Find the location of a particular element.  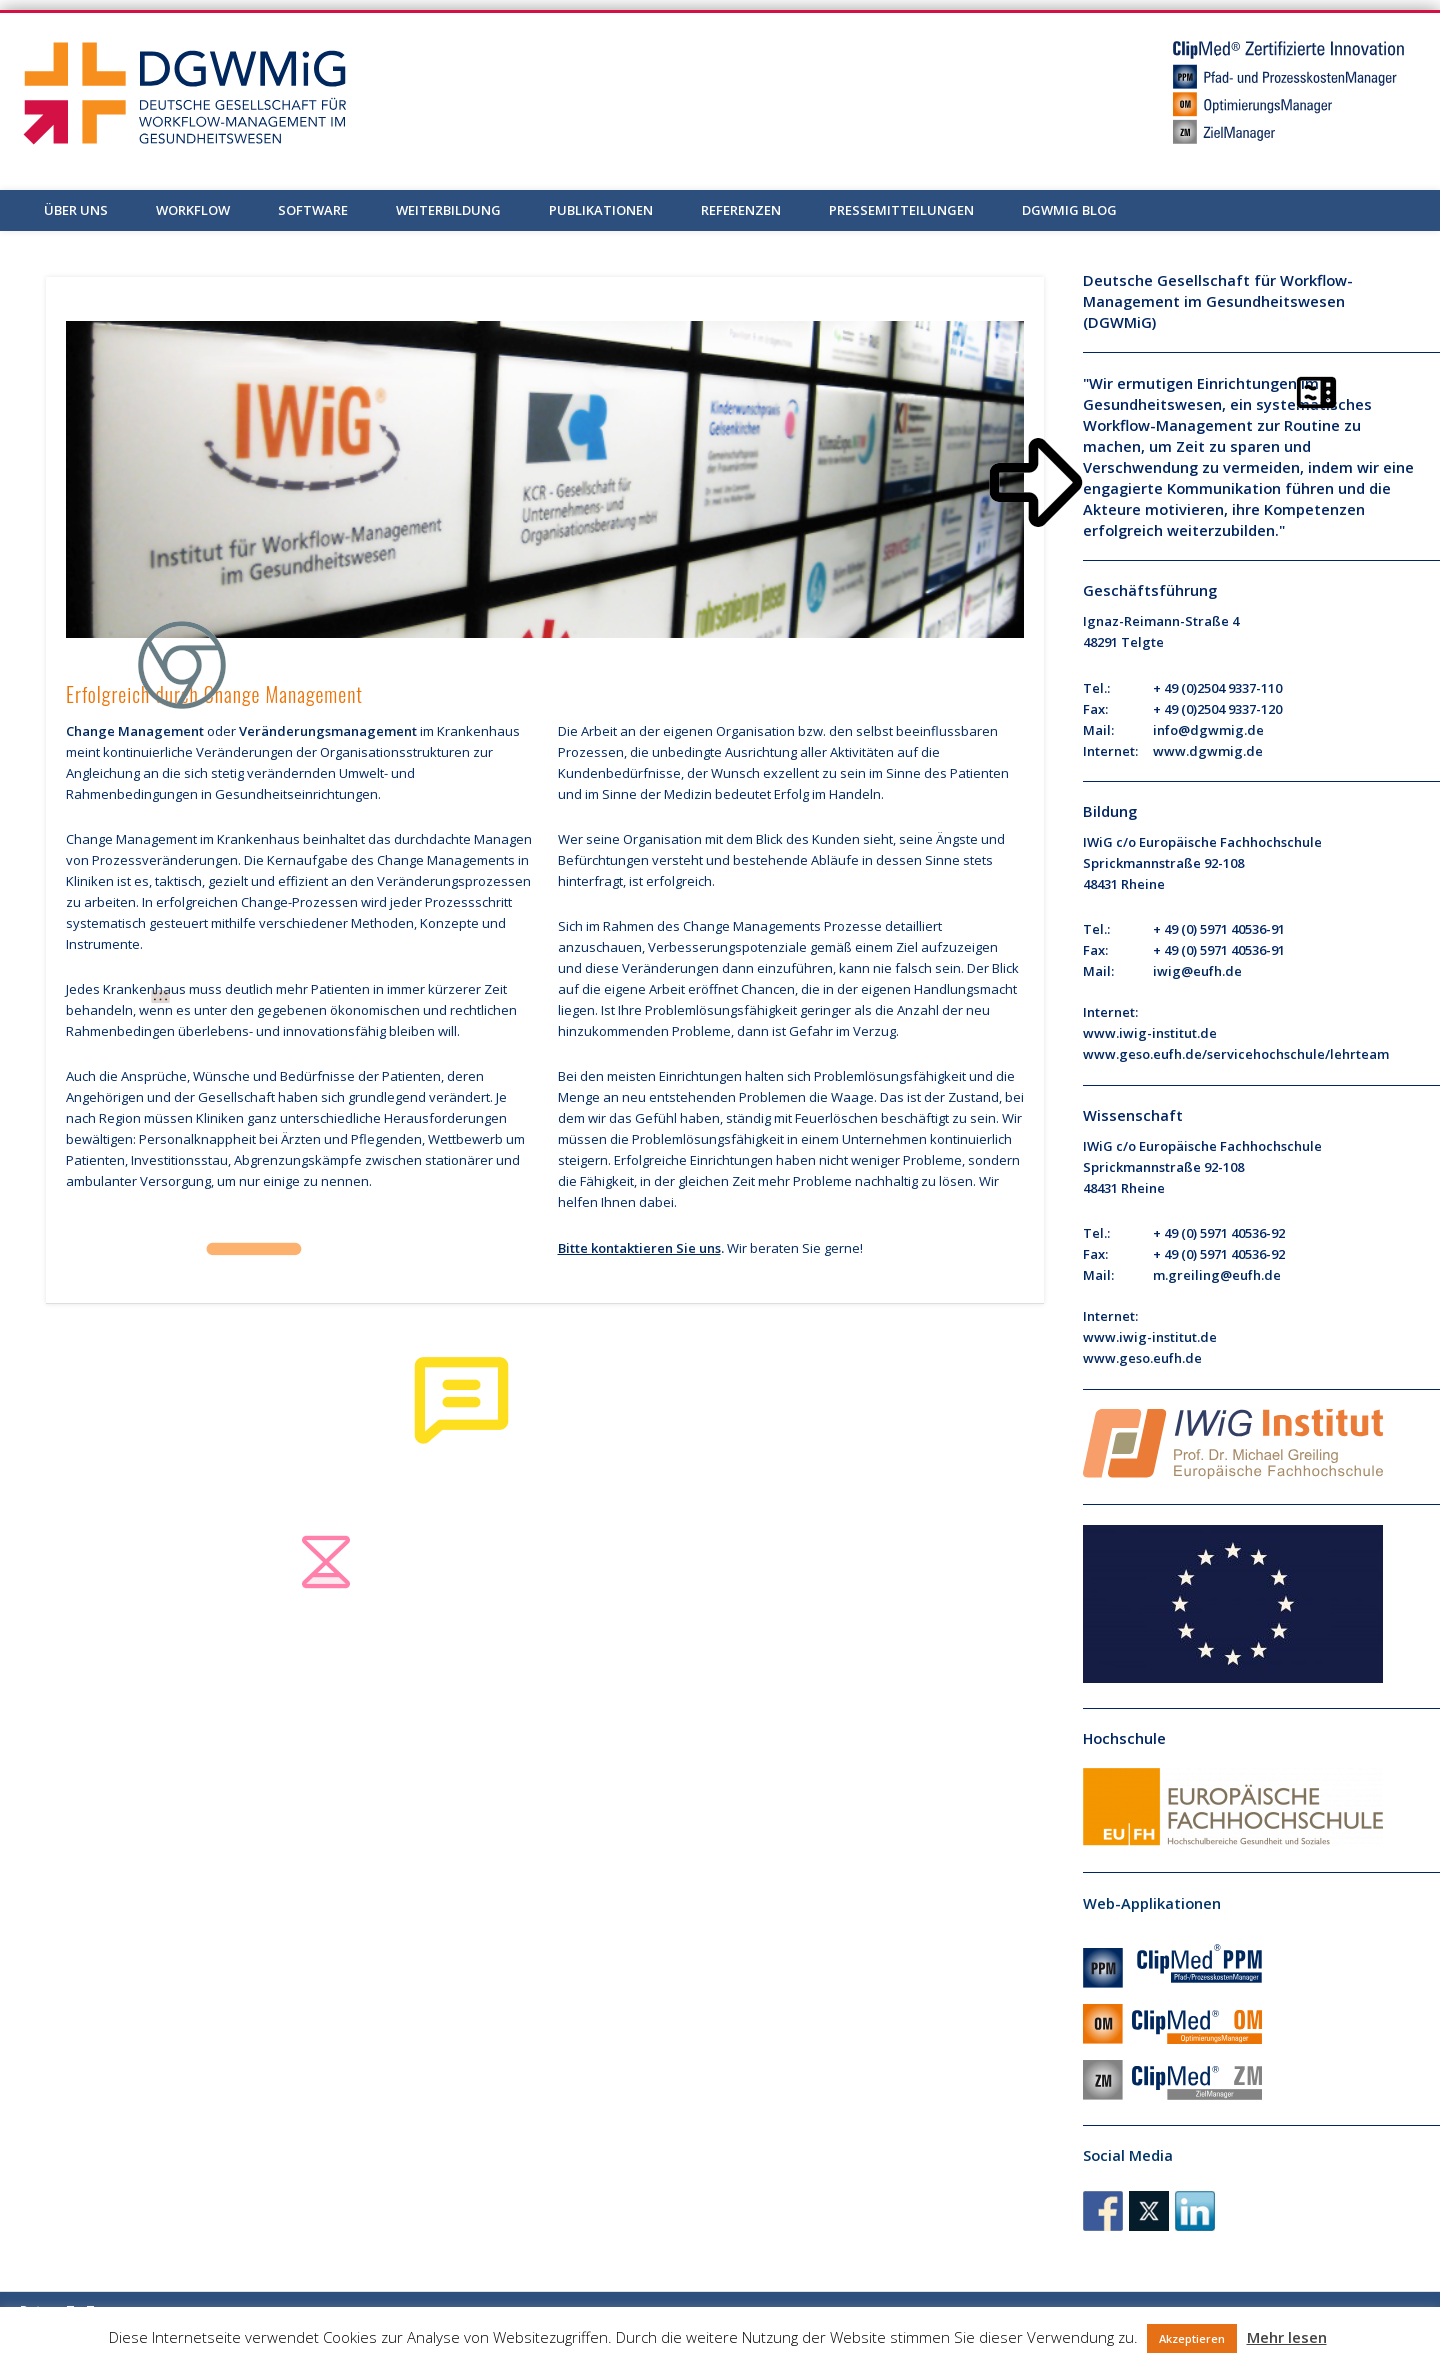

open chat or messaging is located at coordinates (461, 1393).